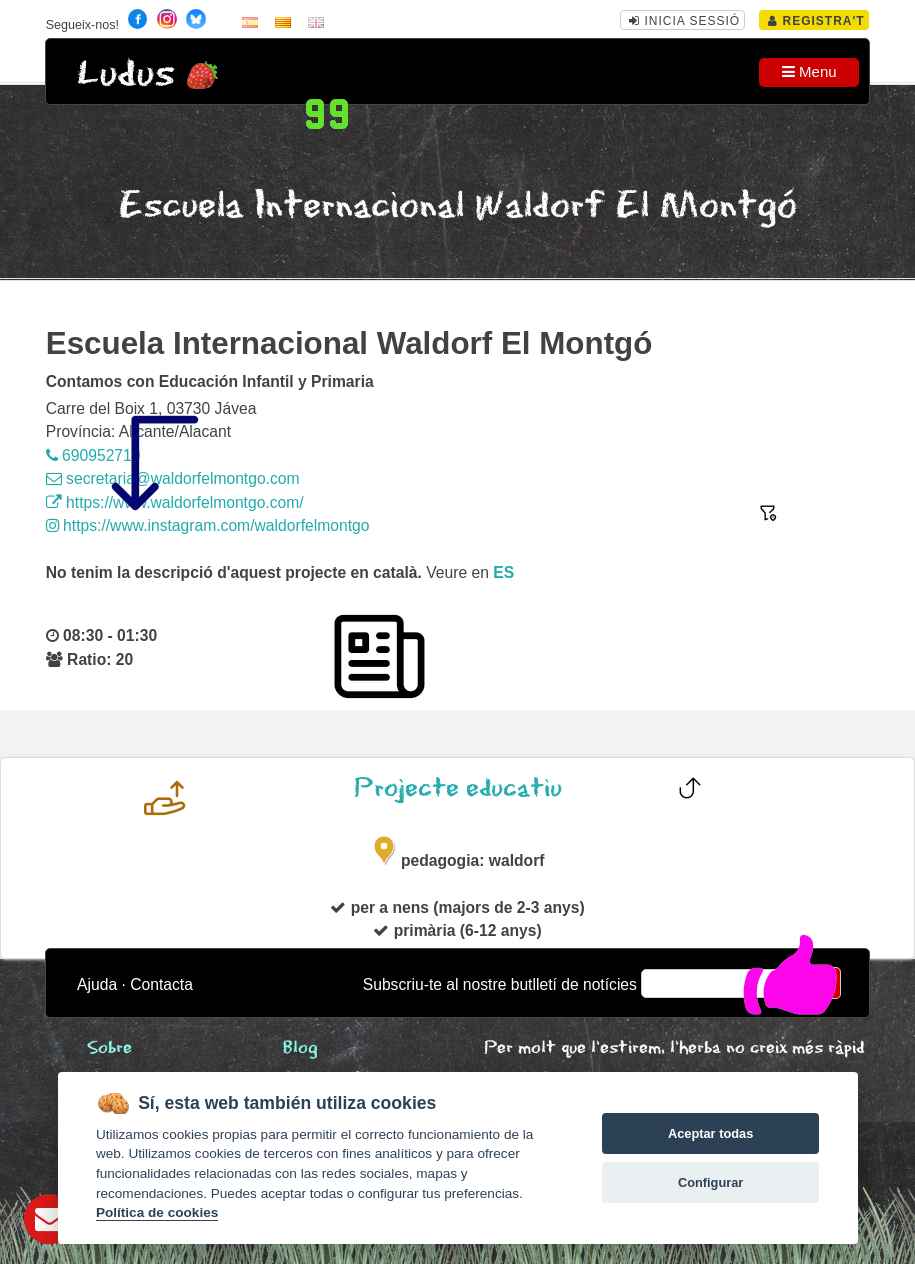  Describe the element at coordinates (327, 114) in the screenshot. I see `indicates 99 or more unread notifications` at that location.